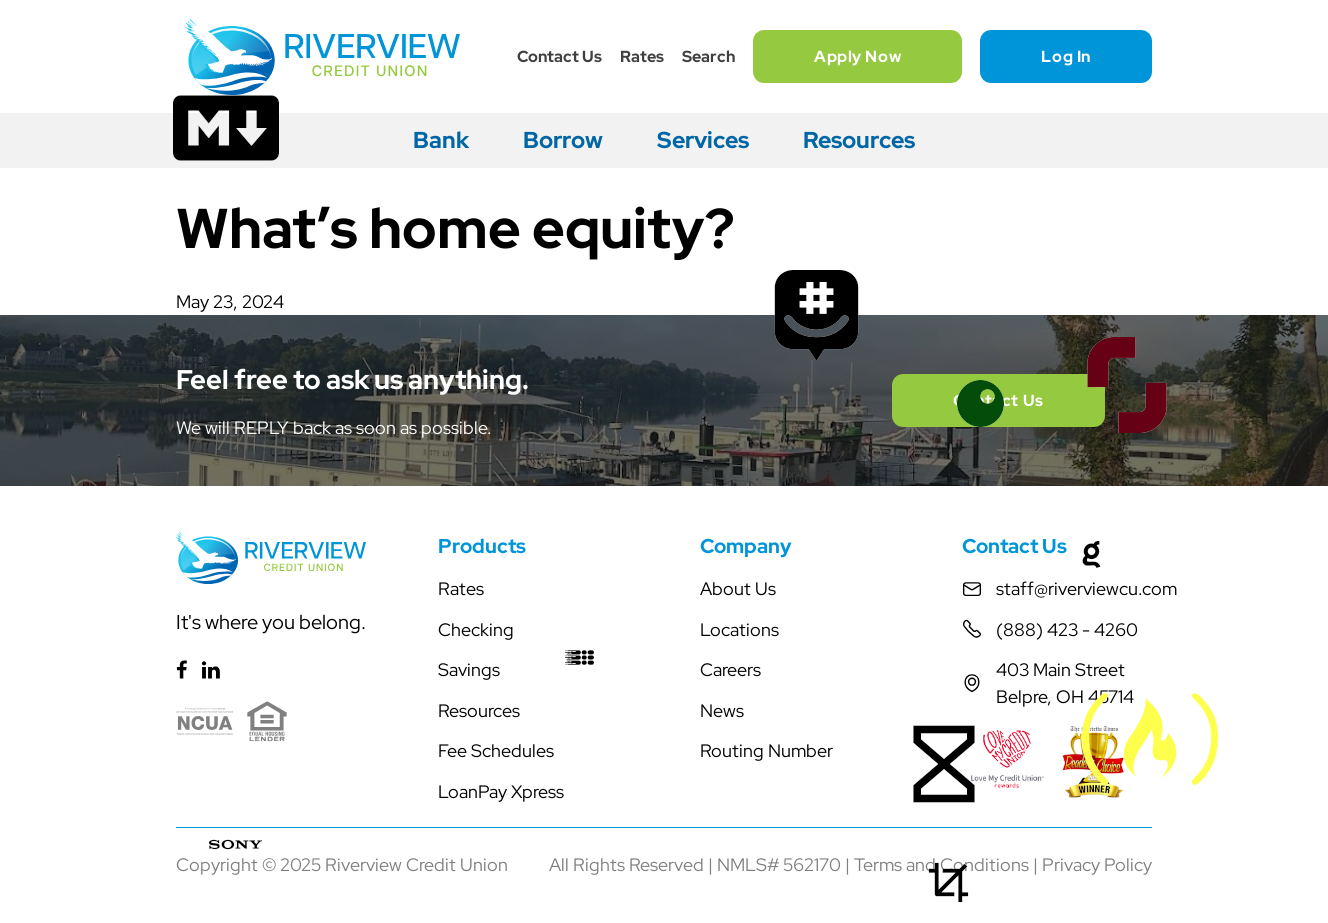 This screenshot has width=1328, height=923. I want to click on crop an image or photo, so click(948, 882).